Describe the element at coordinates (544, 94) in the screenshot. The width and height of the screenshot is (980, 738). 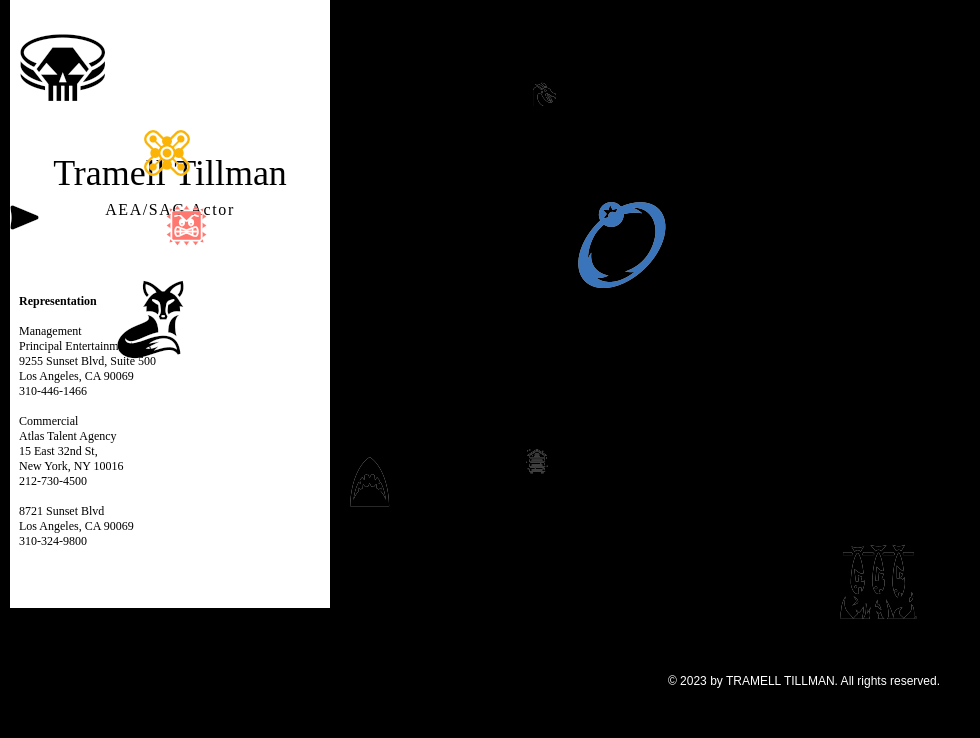
I see `access dragon or monster-related game content` at that location.